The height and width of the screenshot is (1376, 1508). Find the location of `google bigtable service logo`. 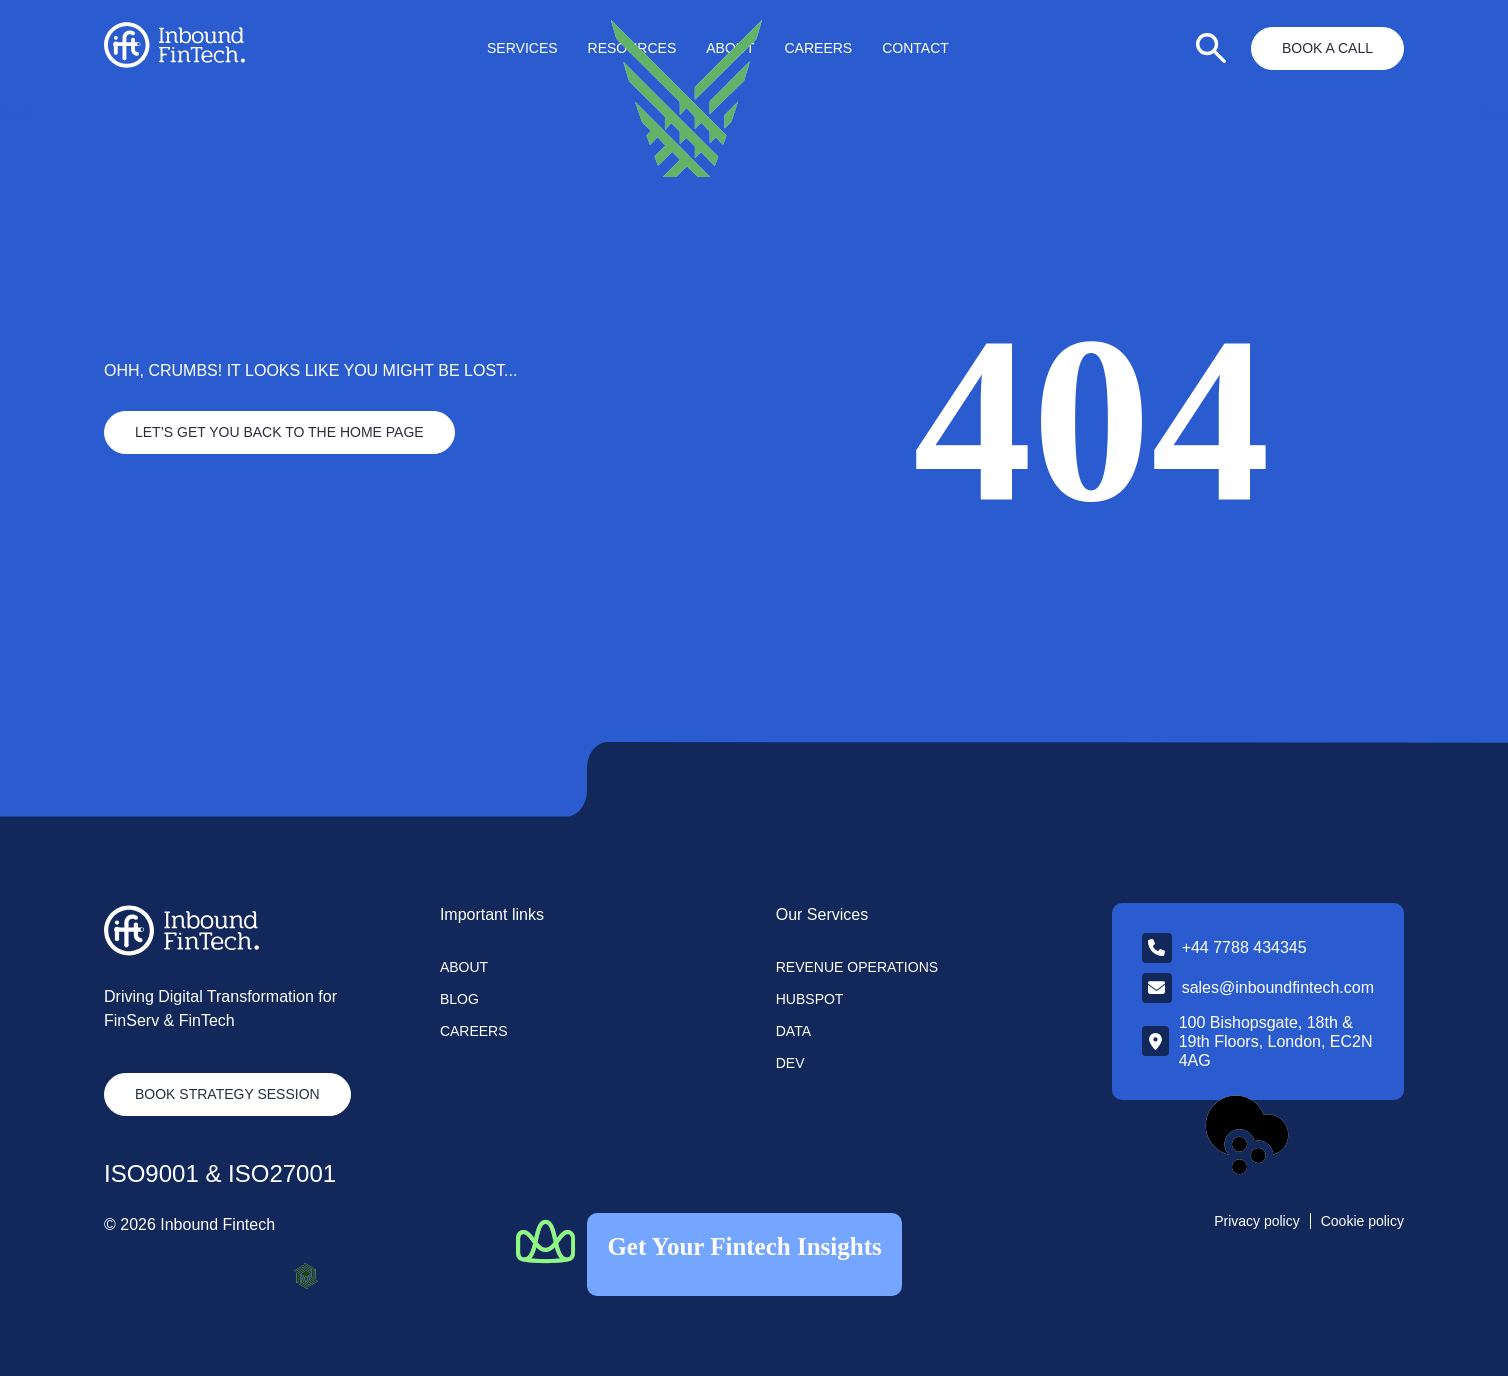

google bigtable service logo is located at coordinates (306, 1276).